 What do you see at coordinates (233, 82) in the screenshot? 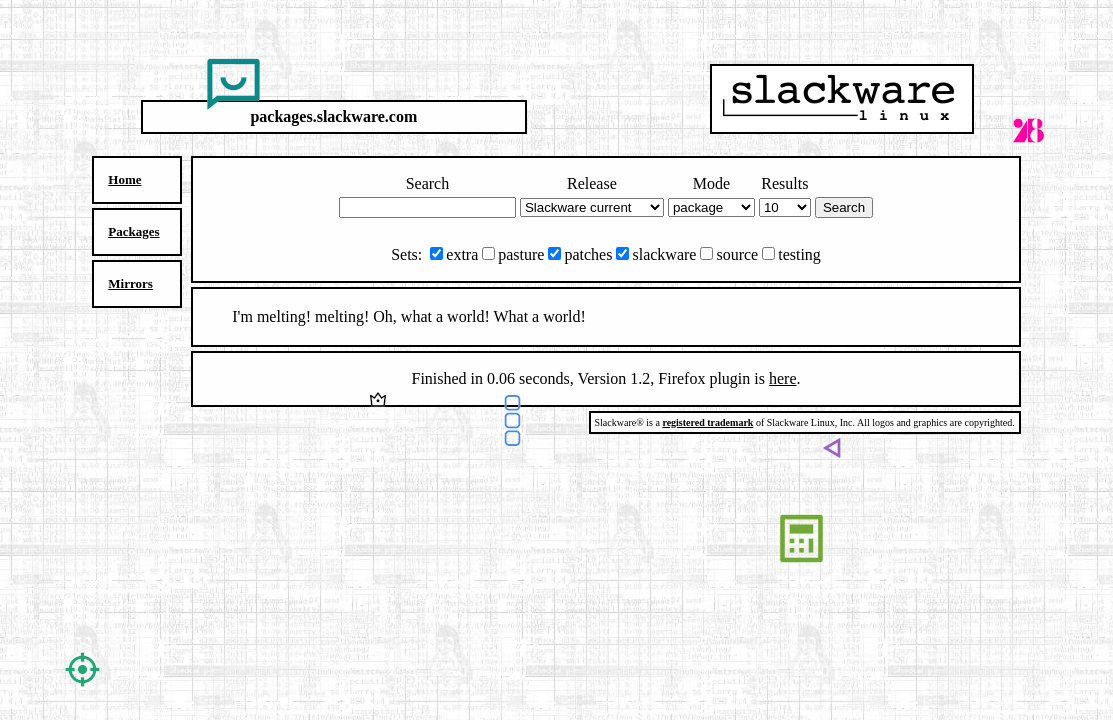
I see `start a friendly chat or conversation` at bounding box center [233, 82].